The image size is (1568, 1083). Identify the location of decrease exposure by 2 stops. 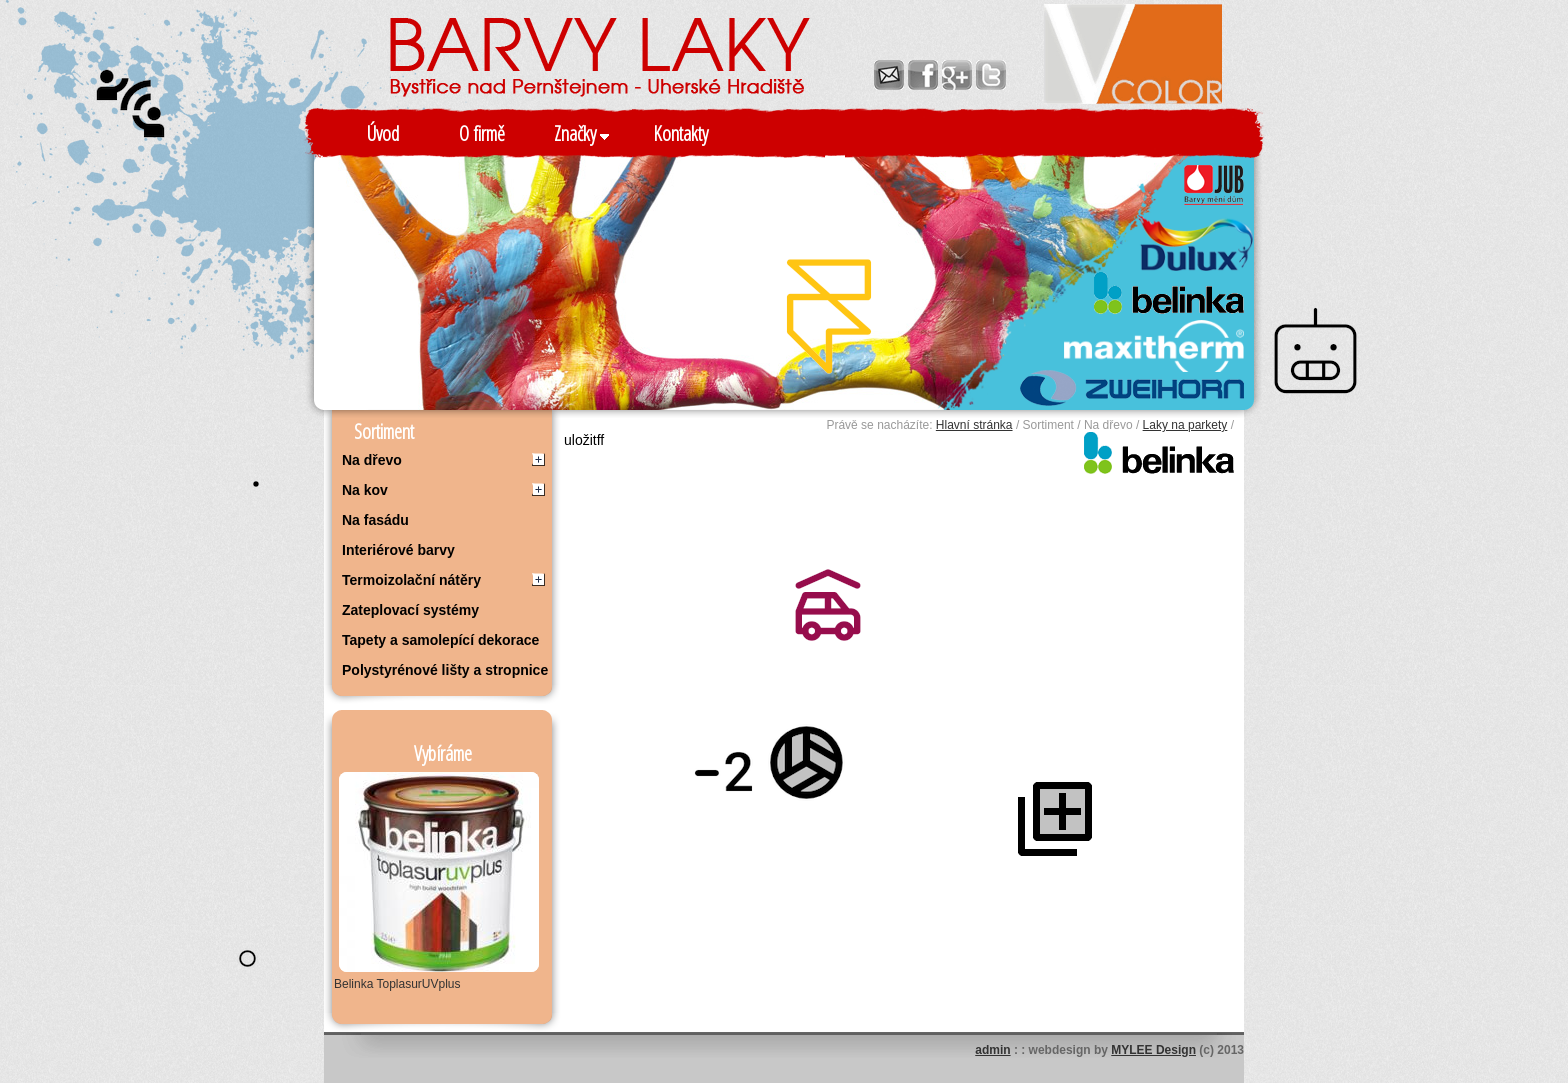
(725, 773).